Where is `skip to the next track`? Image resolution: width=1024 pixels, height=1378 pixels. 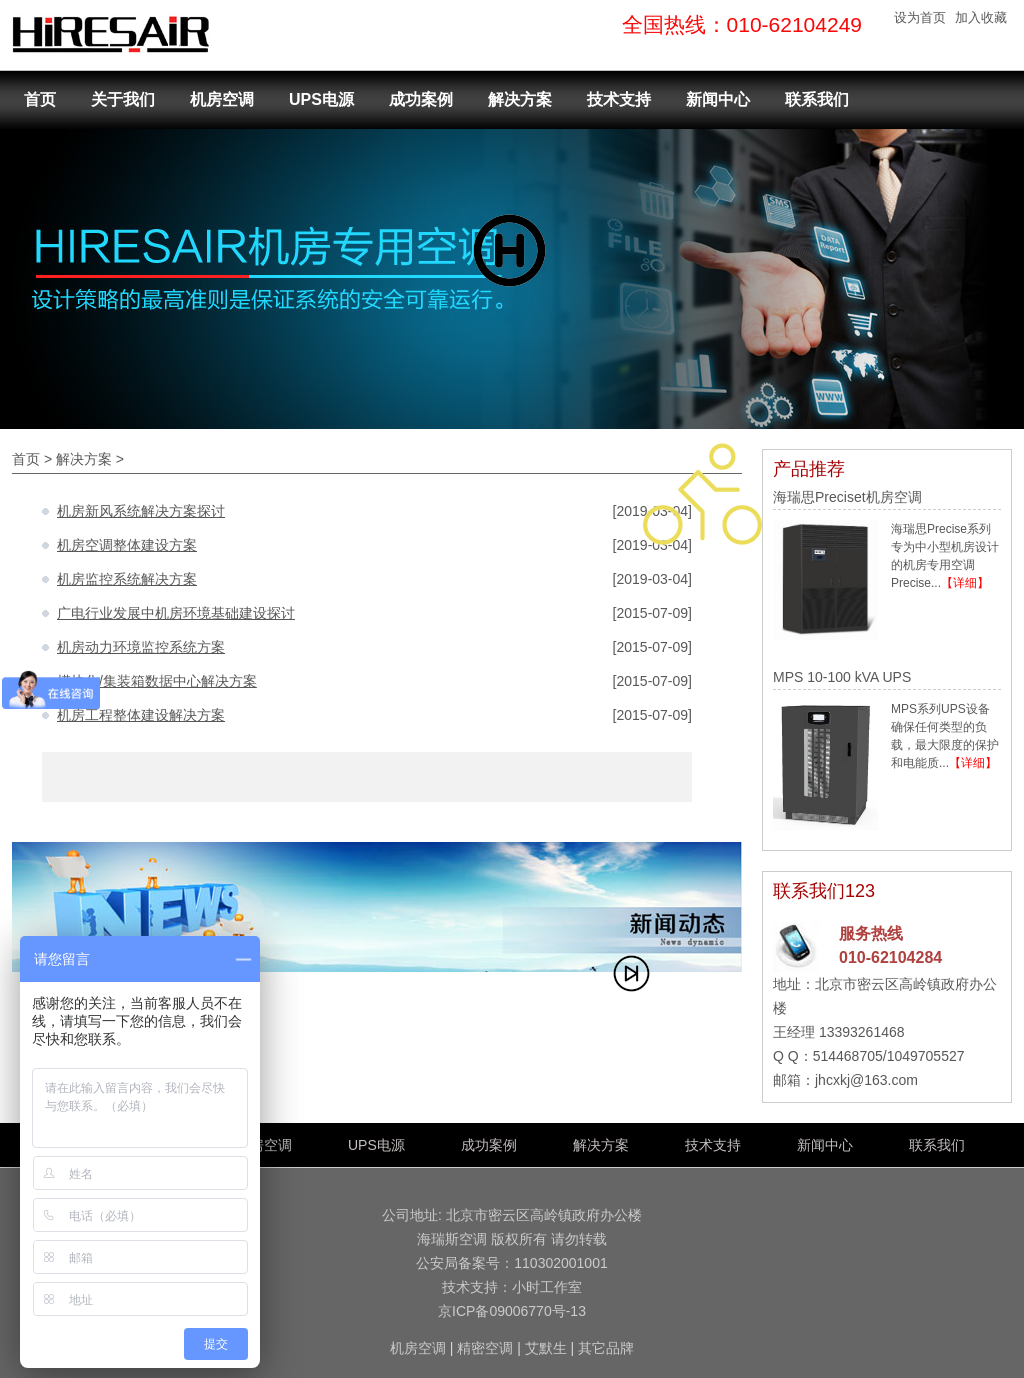 skip to the next track is located at coordinates (631, 973).